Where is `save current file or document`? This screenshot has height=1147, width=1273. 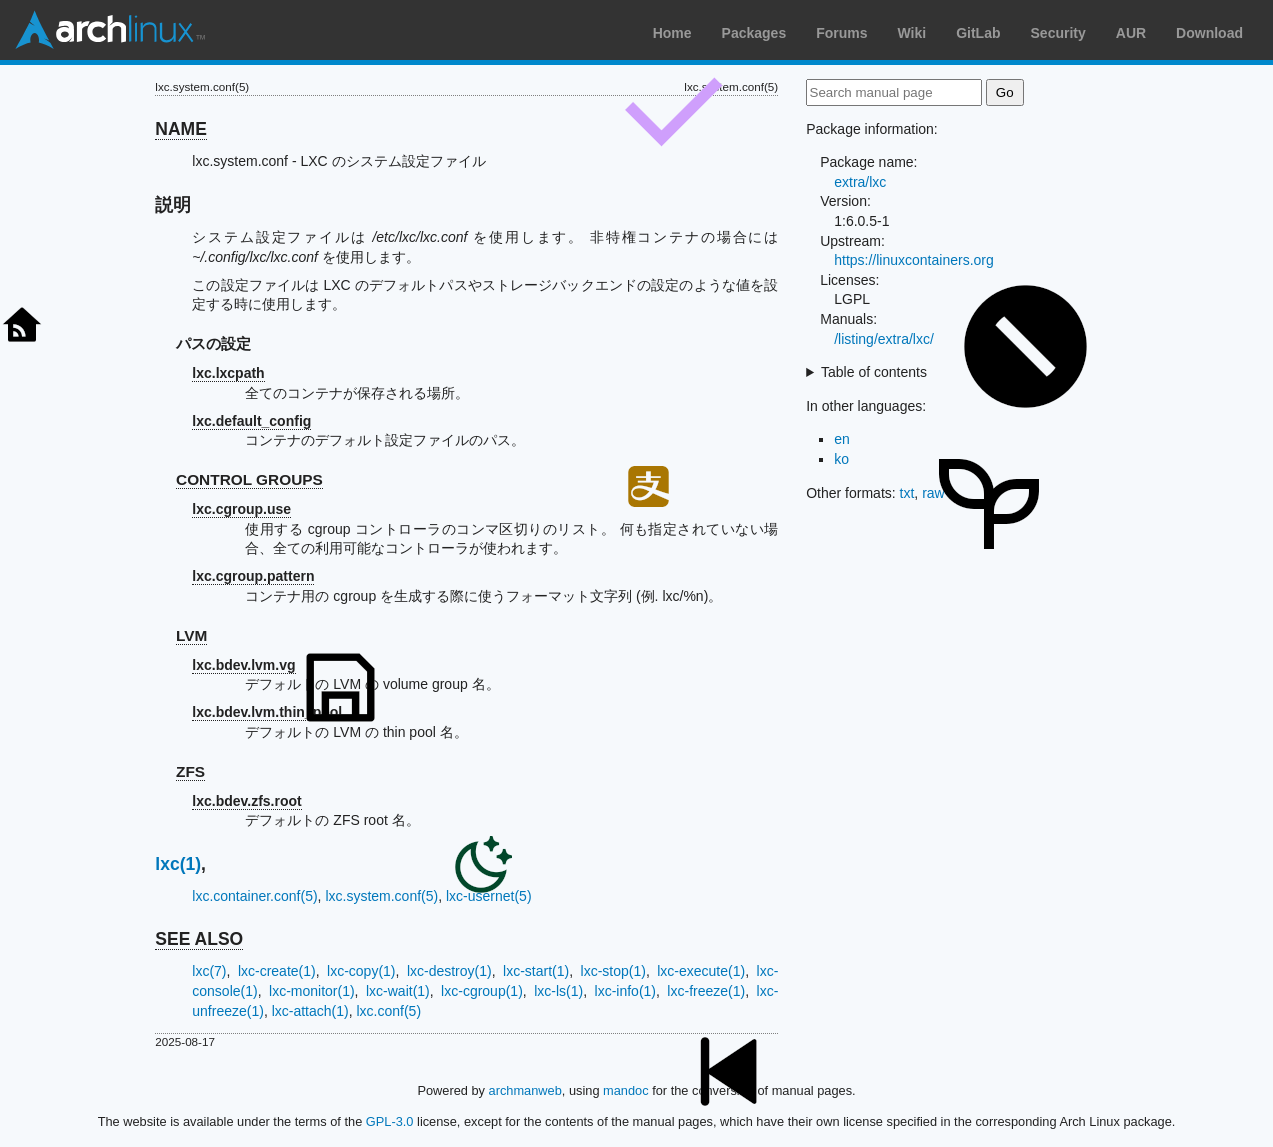 save current file or document is located at coordinates (340, 687).